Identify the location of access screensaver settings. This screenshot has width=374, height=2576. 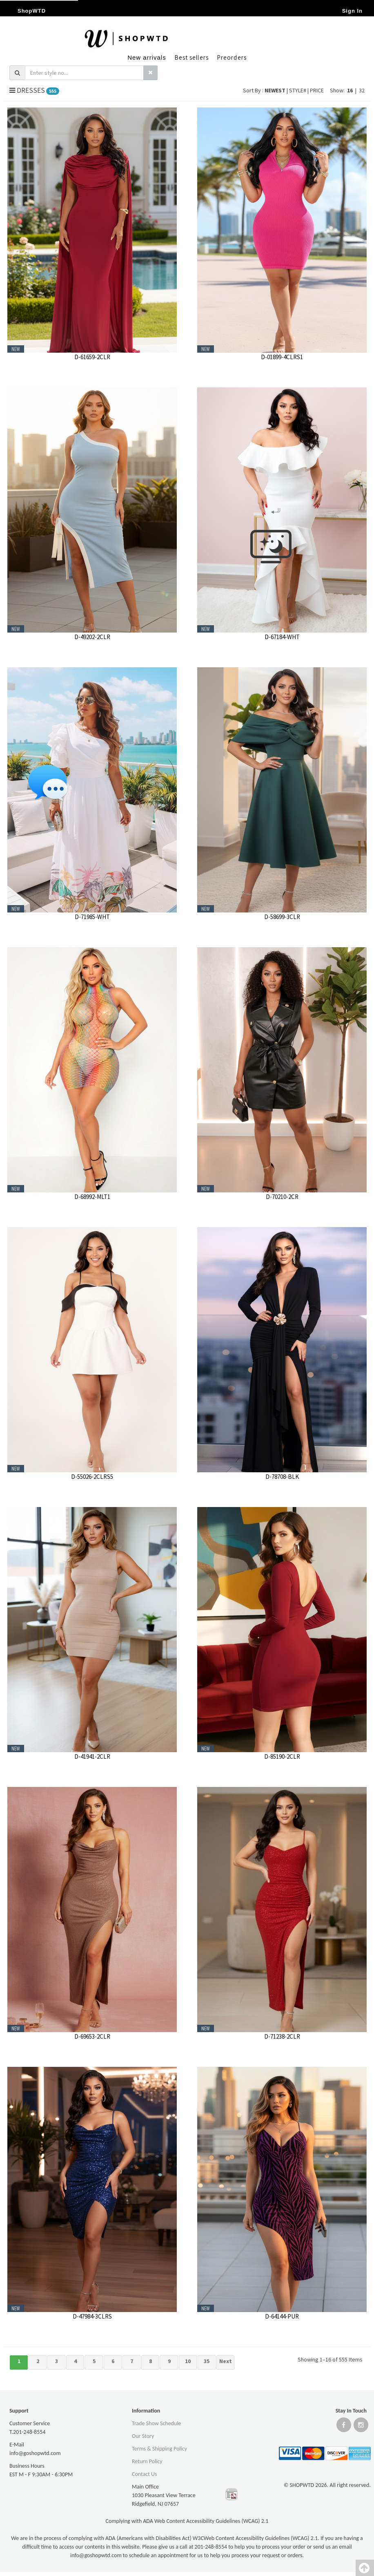
(271, 545).